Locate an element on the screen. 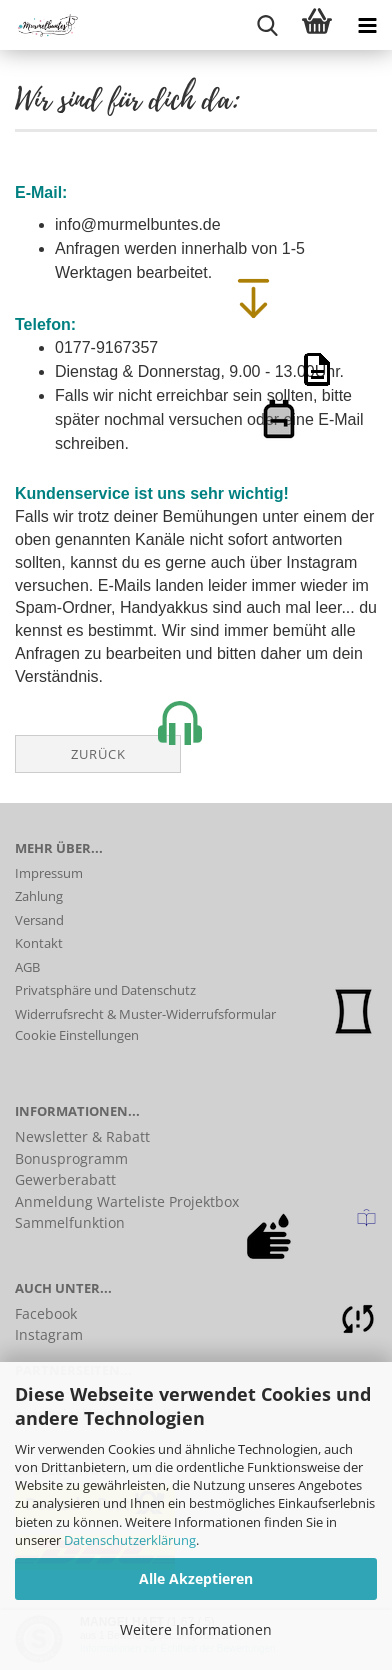 This screenshot has width=392, height=1670. indicates a sync error or failure is located at coordinates (358, 1319).